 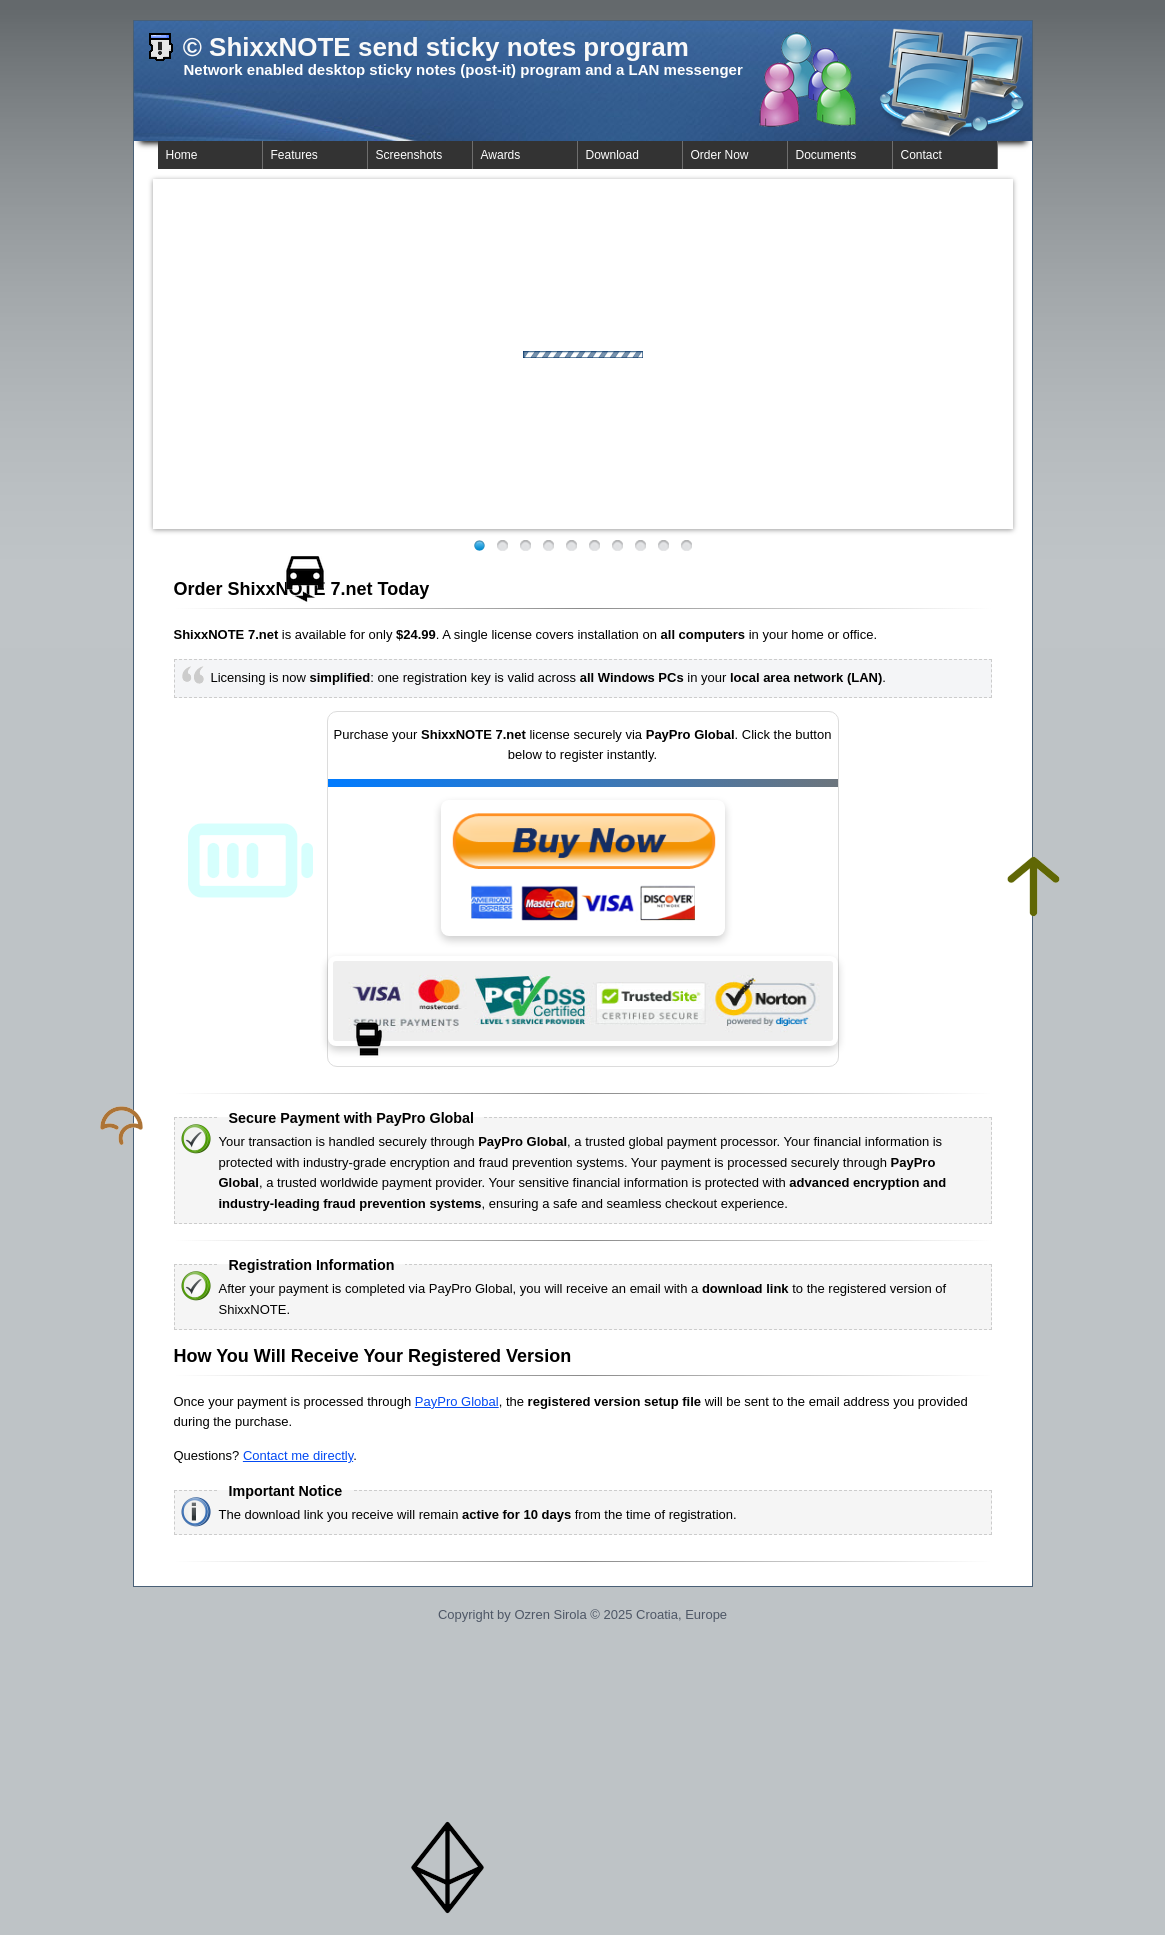 What do you see at coordinates (121, 1125) in the screenshot?
I see `visit codecov integration settings` at bounding box center [121, 1125].